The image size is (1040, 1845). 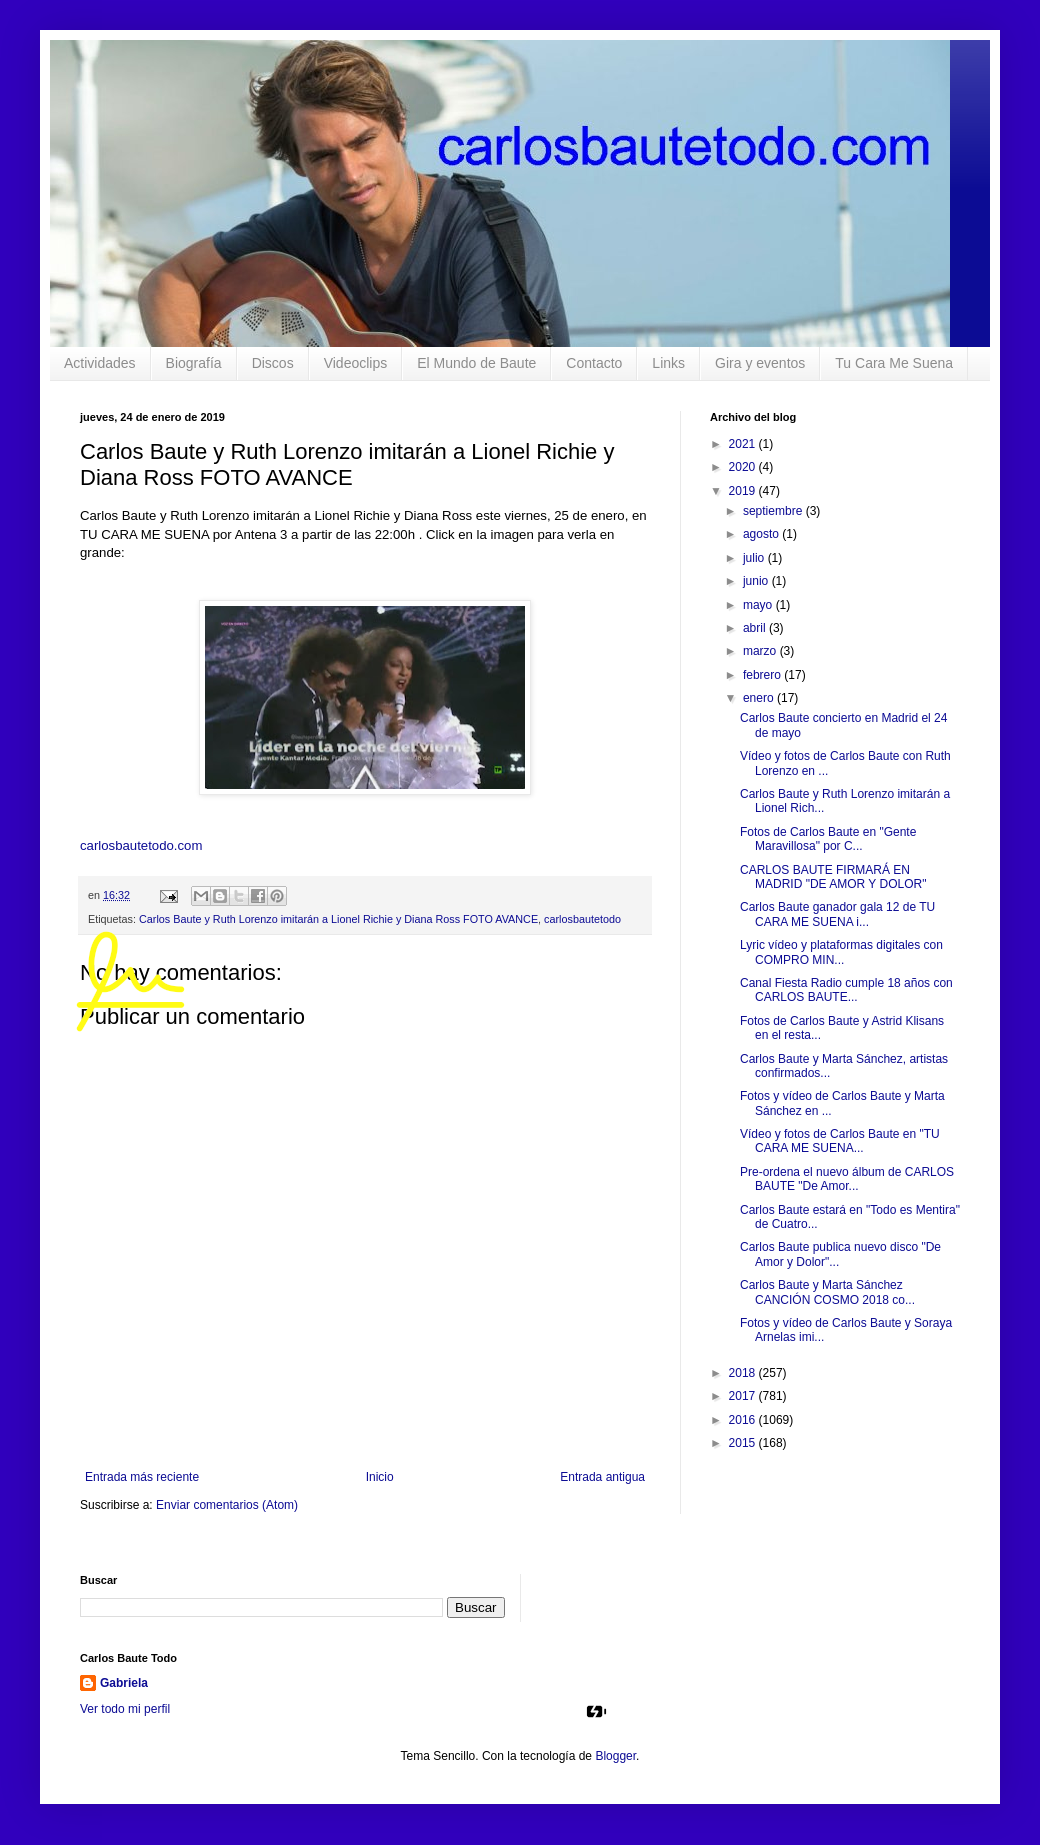 What do you see at coordinates (596, 1711) in the screenshot?
I see `indicates device is currently charging` at bounding box center [596, 1711].